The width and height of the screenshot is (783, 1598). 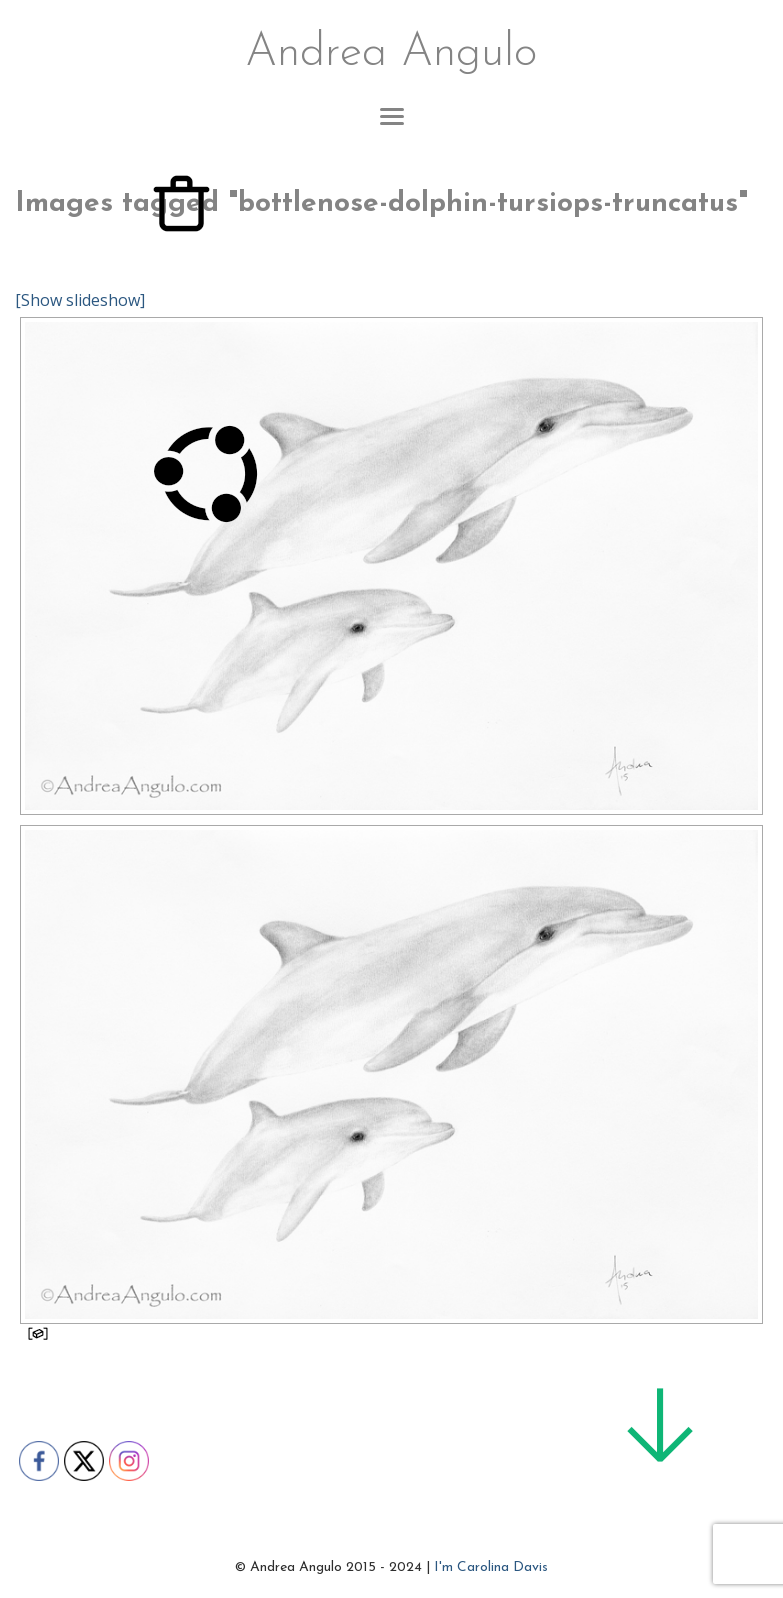 What do you see at coordinates (209, 474) in the screenshot?
I see `open ubuntu terminal` at bounding box center [209, 474].